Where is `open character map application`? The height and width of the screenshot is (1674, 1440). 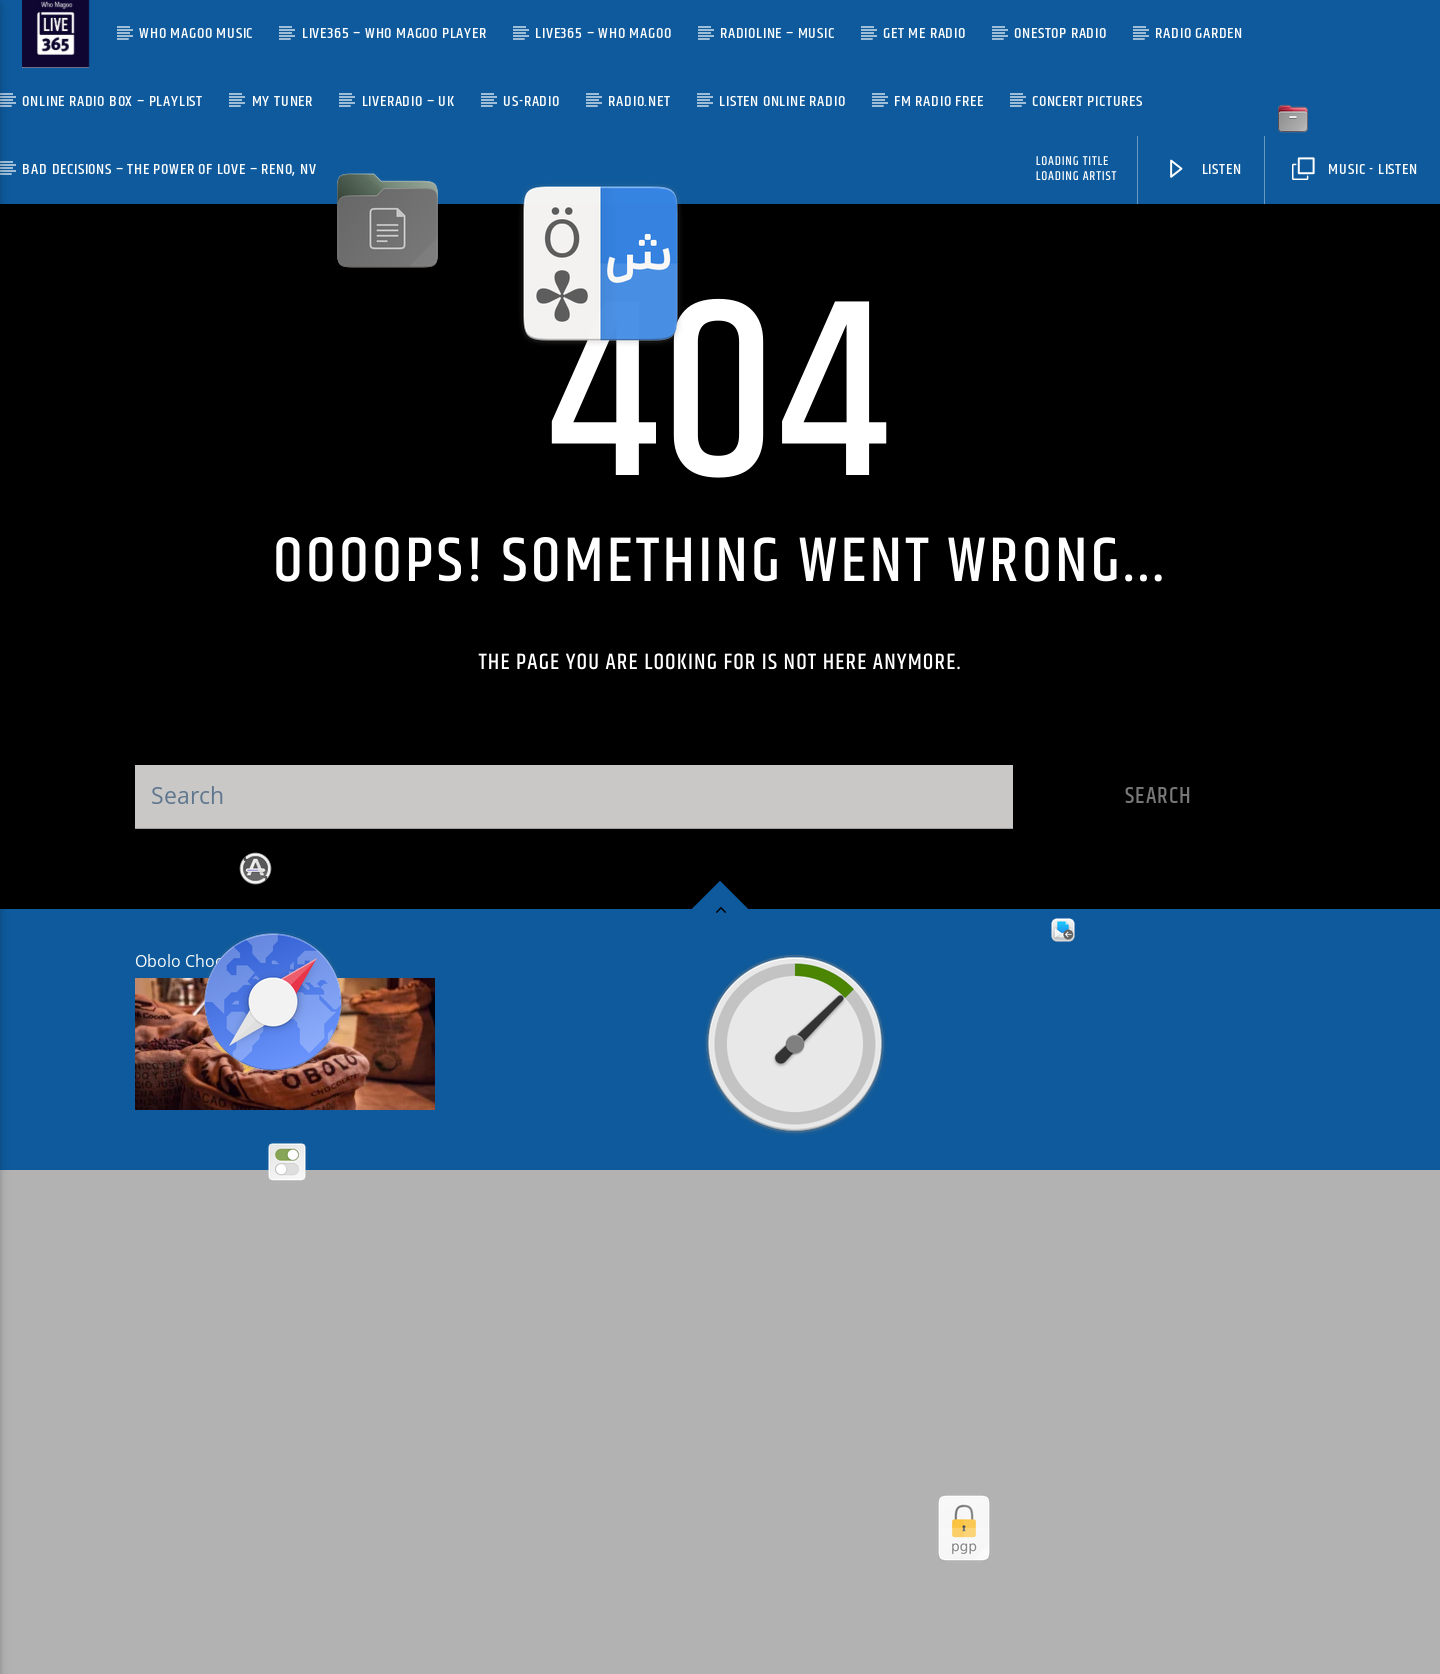 open character map application is located at coordinates (600, 263).